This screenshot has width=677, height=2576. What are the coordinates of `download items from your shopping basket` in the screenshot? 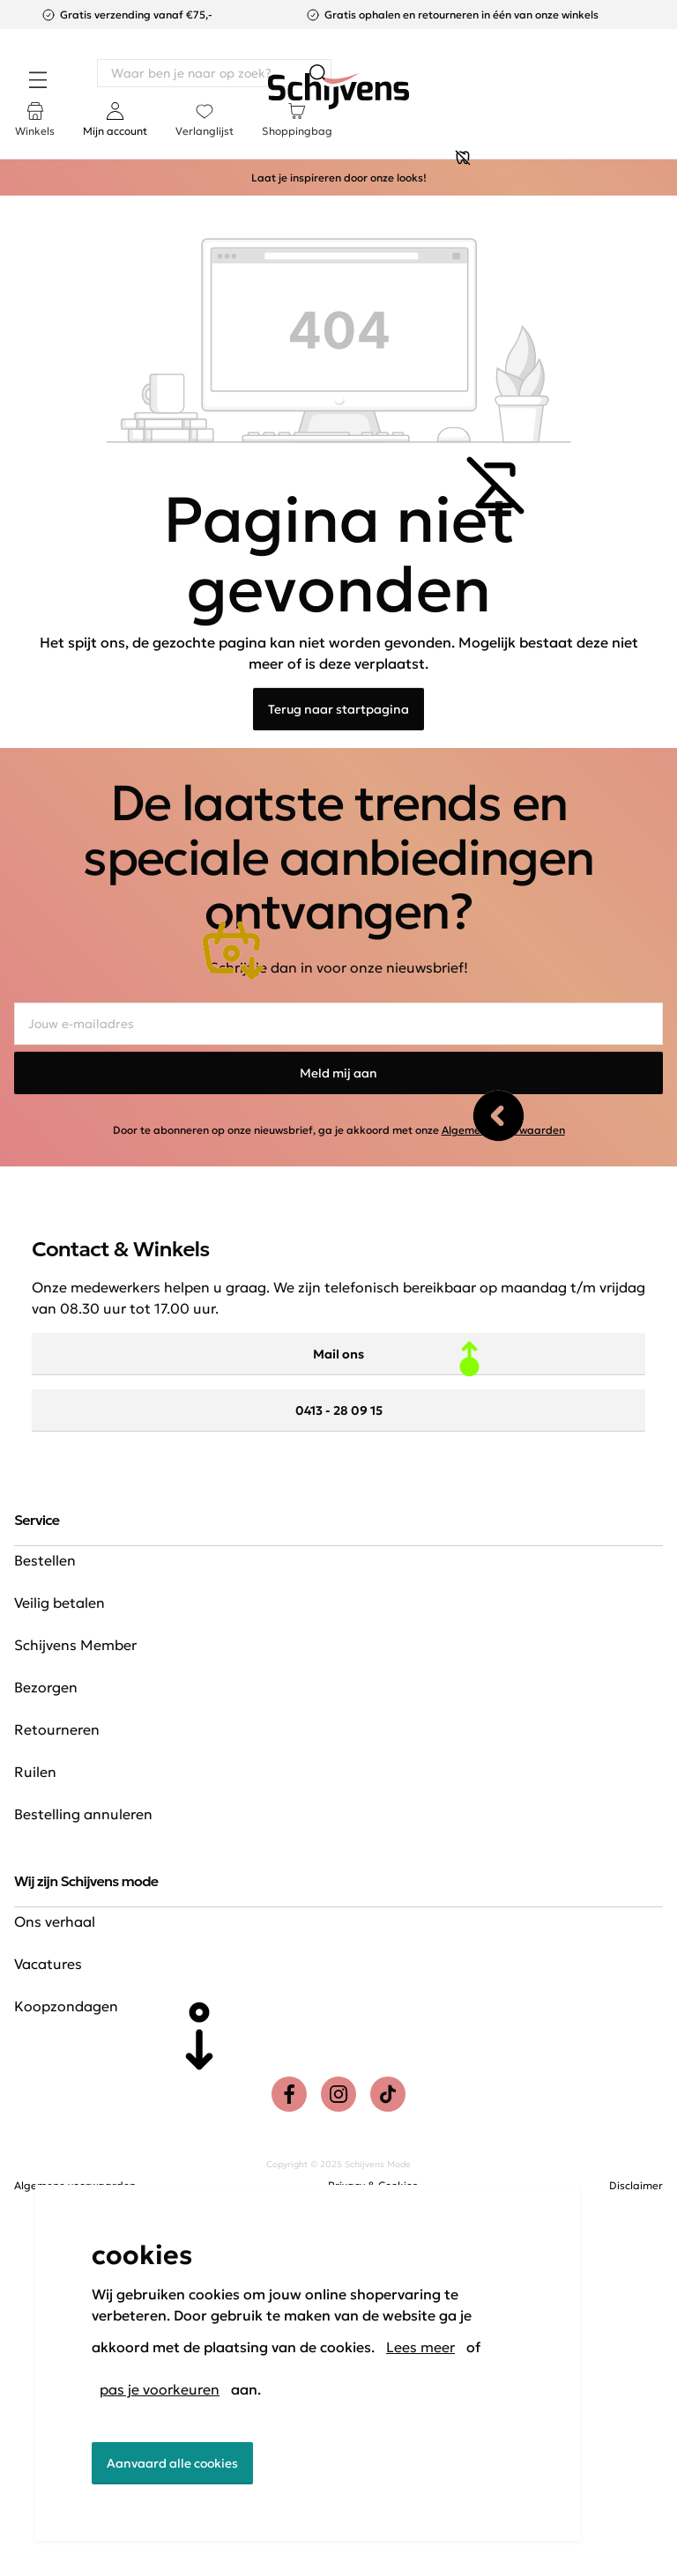 It's located at (231, 947).